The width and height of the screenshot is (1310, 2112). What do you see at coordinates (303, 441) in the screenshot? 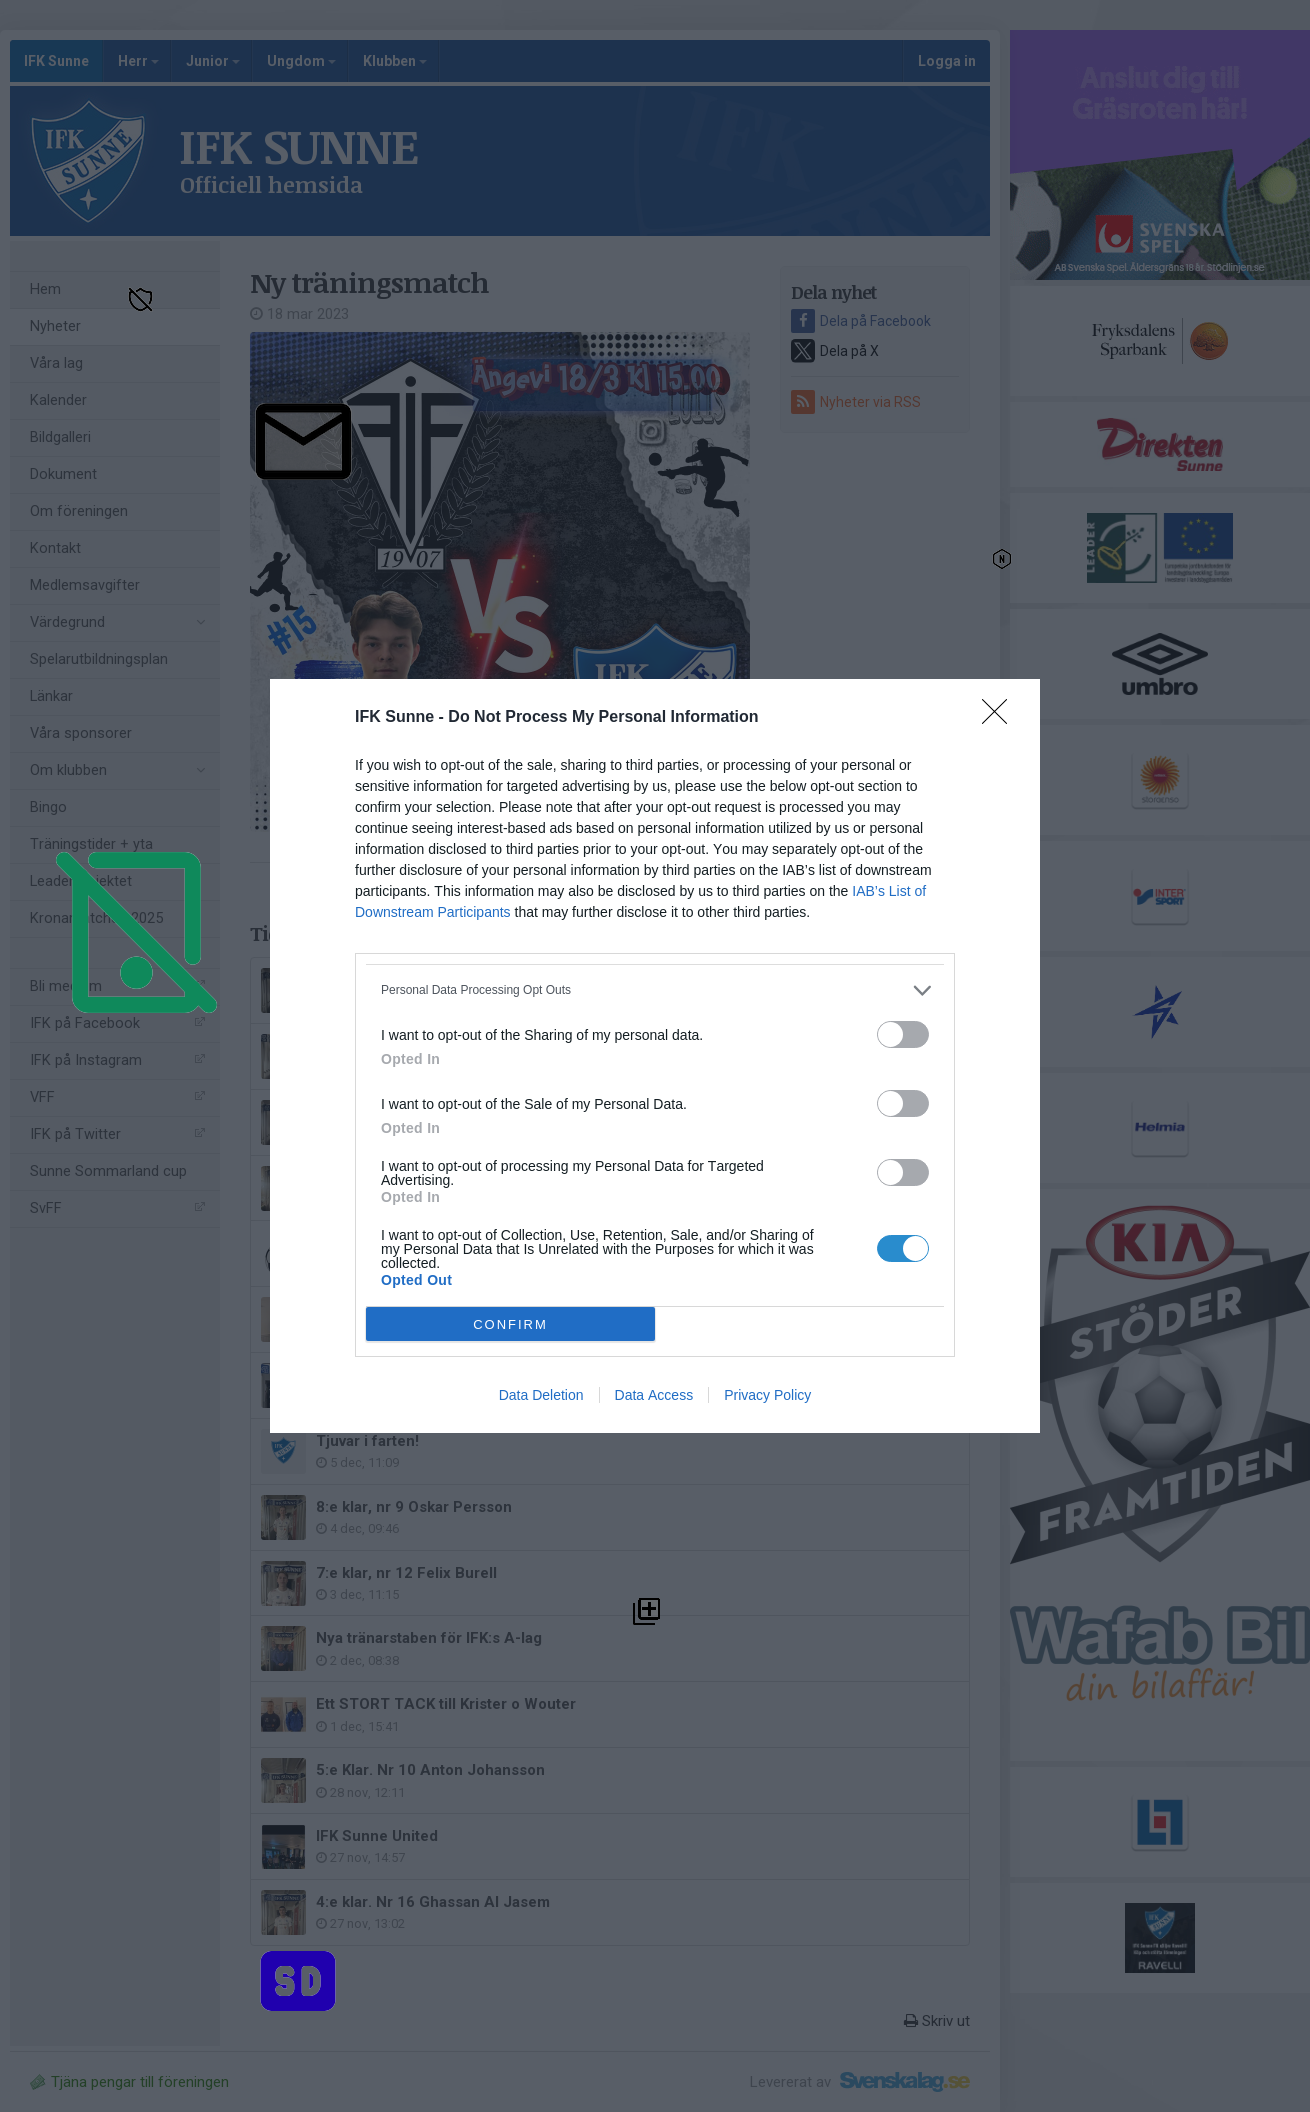
I see `open your email inbox` at bounding box center [303, 441].